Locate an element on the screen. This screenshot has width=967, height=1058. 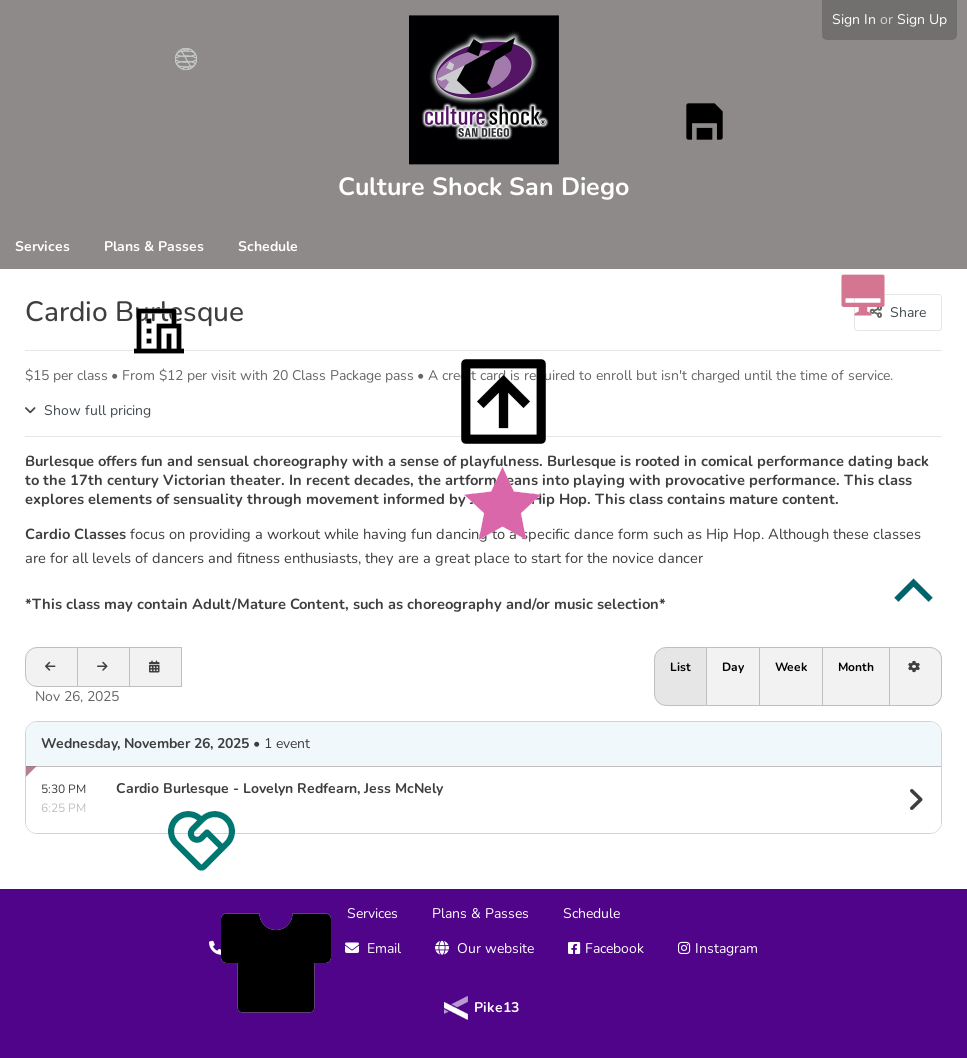
mac desktop computer or imac device is located at coordinates (863, 294).